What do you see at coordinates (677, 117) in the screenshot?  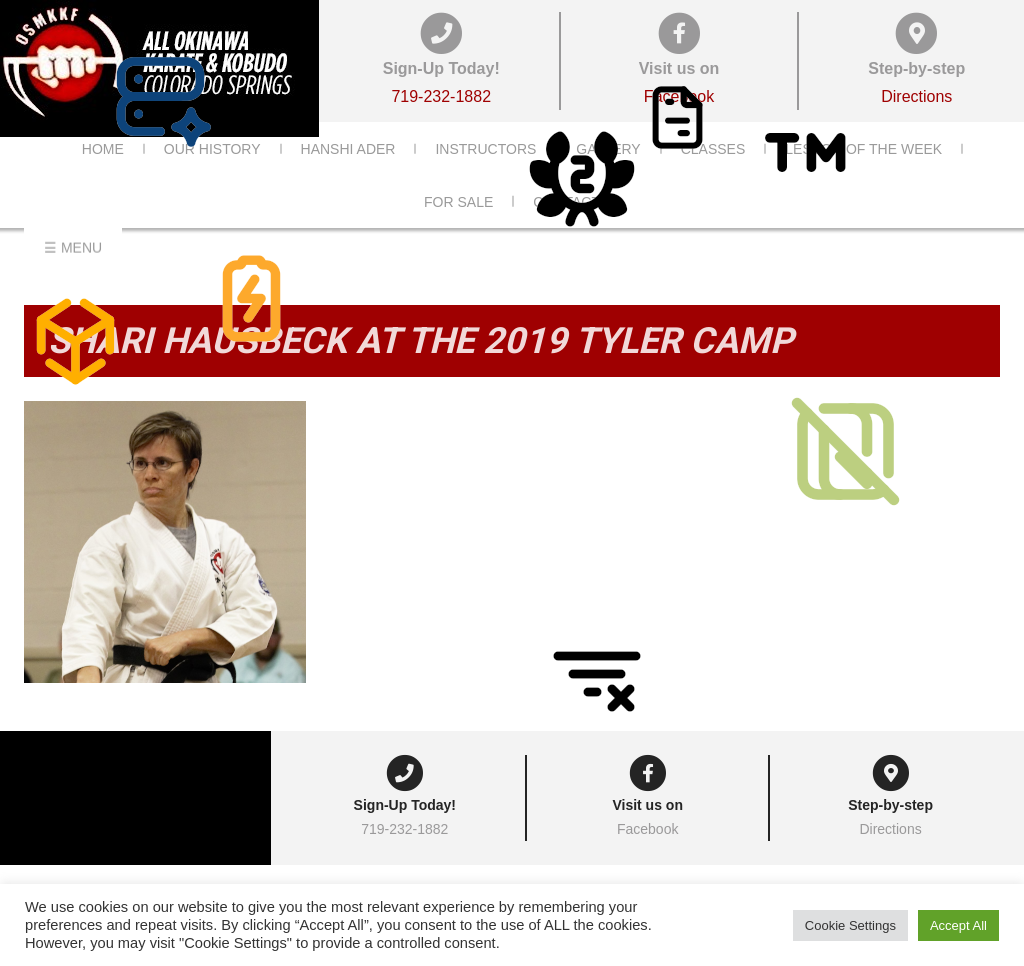 I see `view invoice or billing document` at bounding box center [677, 117].